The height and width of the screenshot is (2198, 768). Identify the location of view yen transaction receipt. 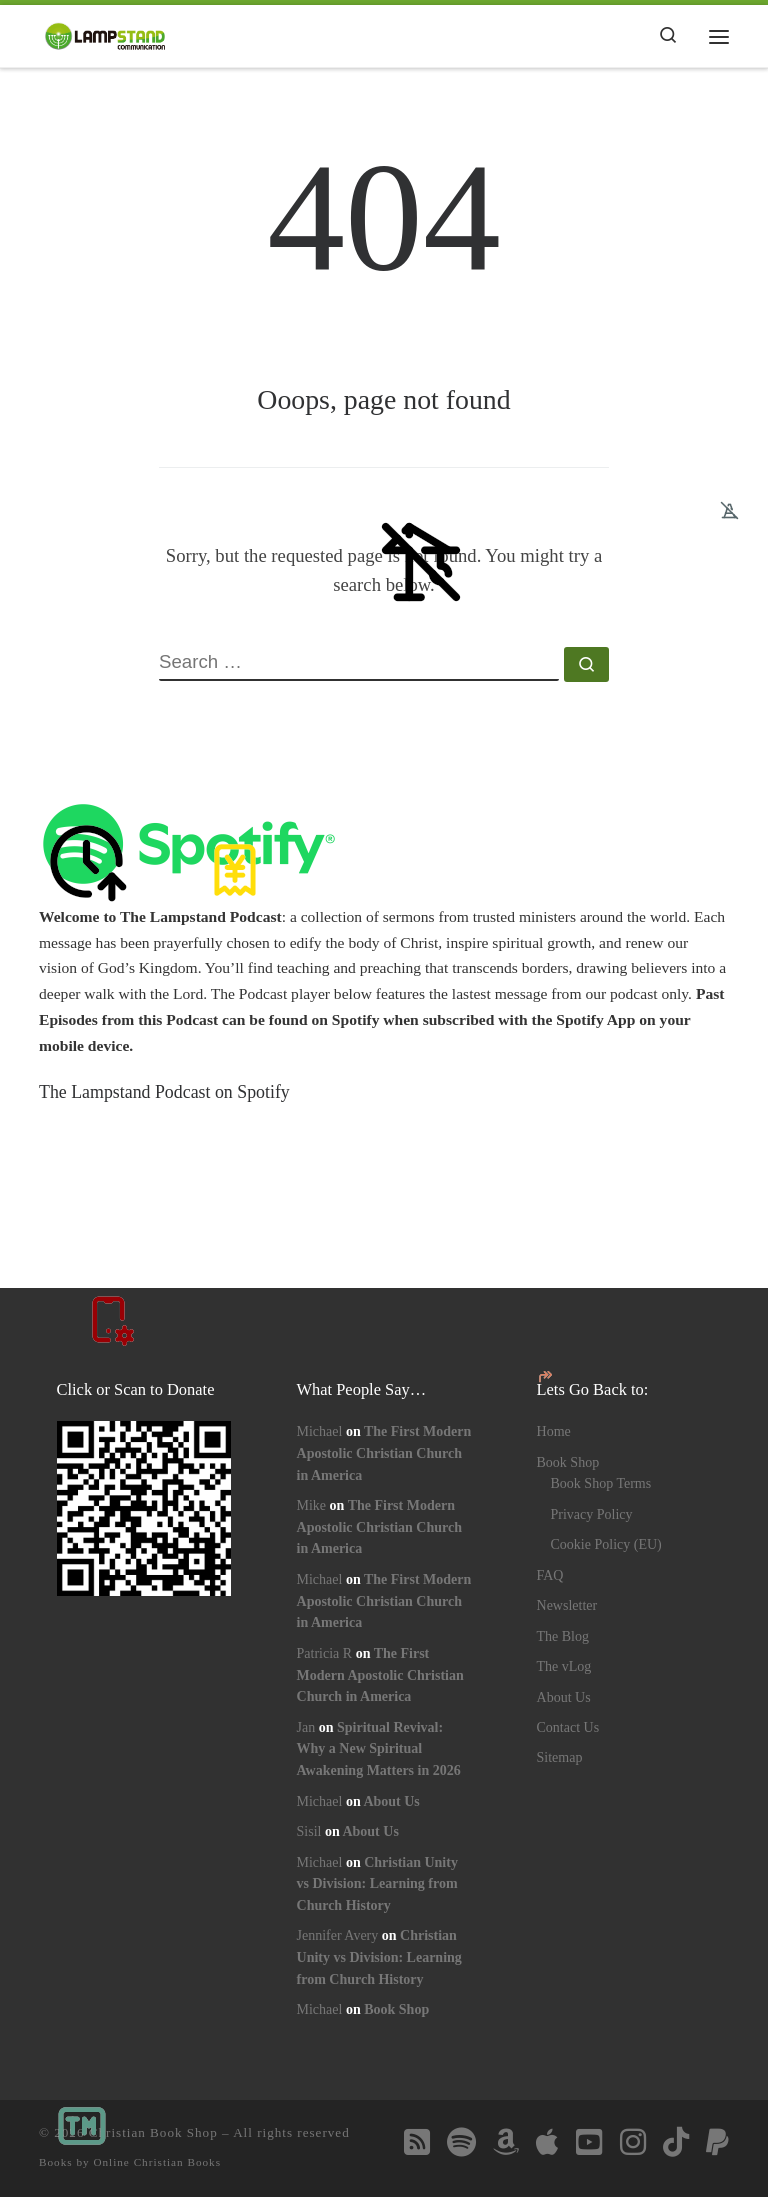
(235, 870).